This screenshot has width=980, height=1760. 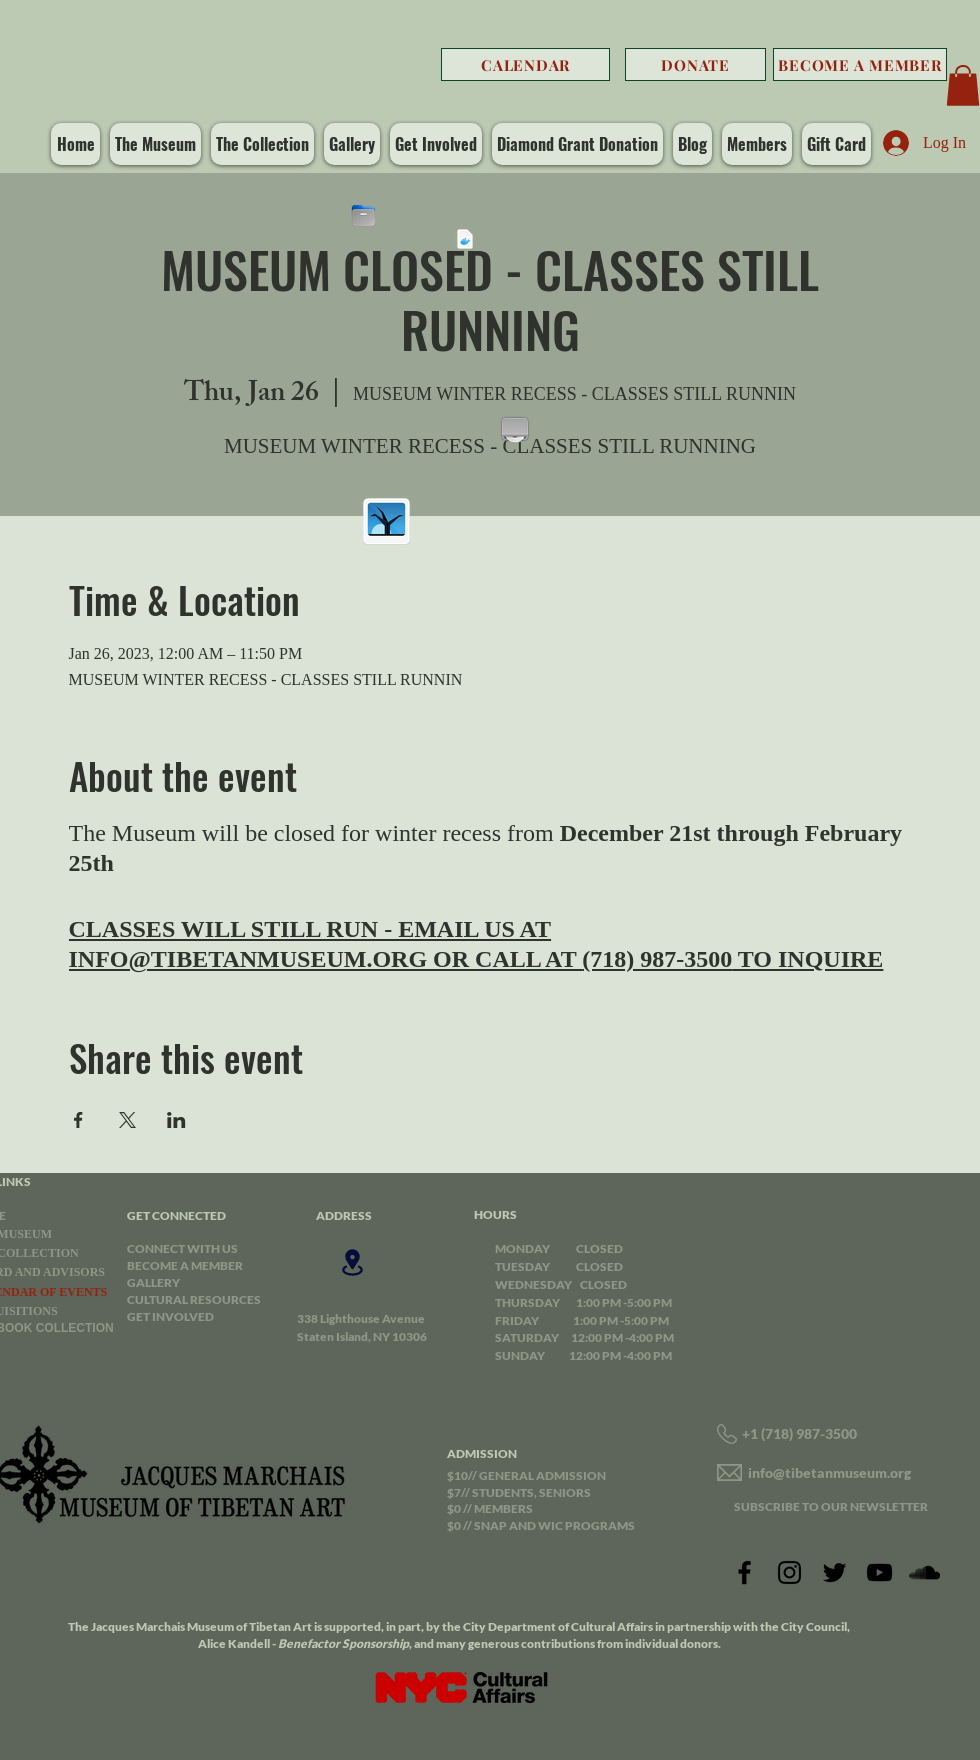 What do you see at coordinates (386, 521) in the screenshot?
I see `open shotwell photo manager` at bounding box center [386, 521].